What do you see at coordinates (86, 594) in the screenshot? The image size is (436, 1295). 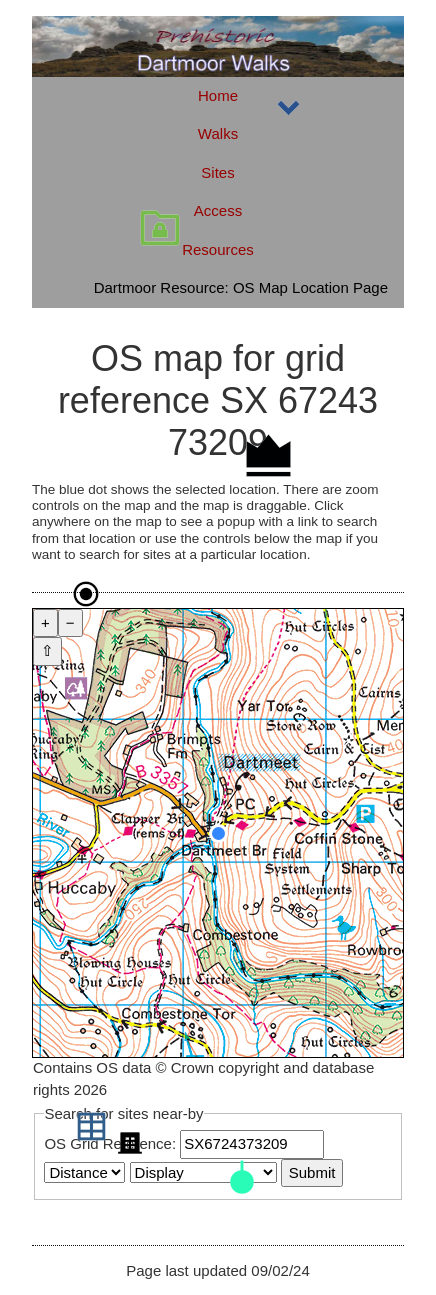 I see `selected radio button option` at bounding box center [86, 594].